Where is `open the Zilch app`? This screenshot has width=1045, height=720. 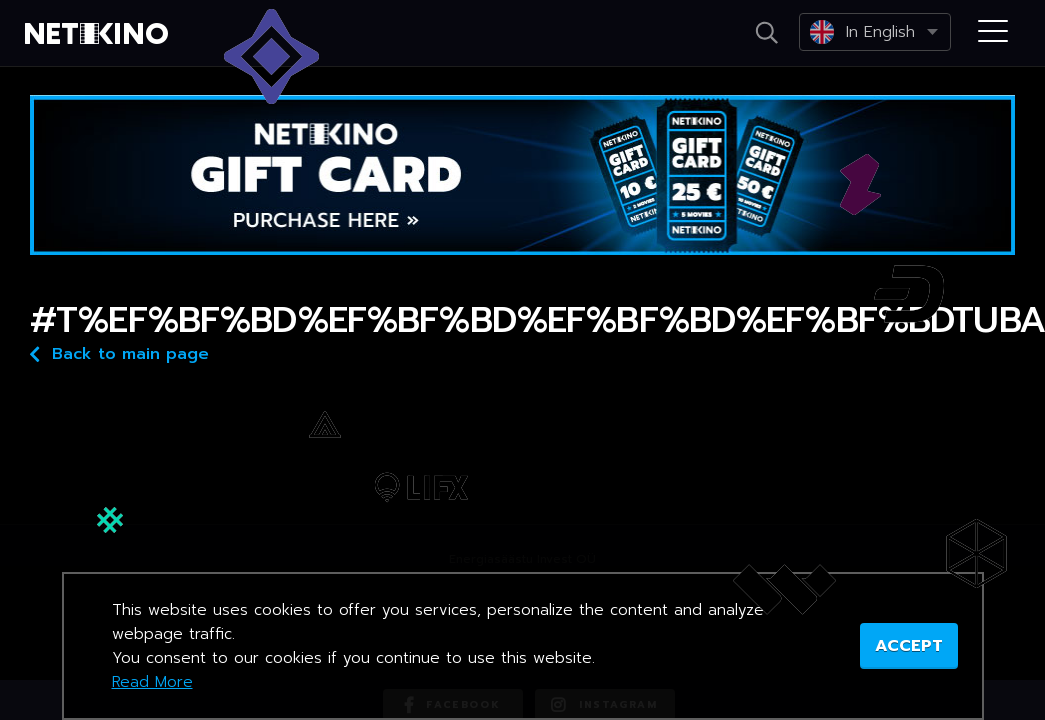 open the Zilch app is located at coordinates (860, 184).